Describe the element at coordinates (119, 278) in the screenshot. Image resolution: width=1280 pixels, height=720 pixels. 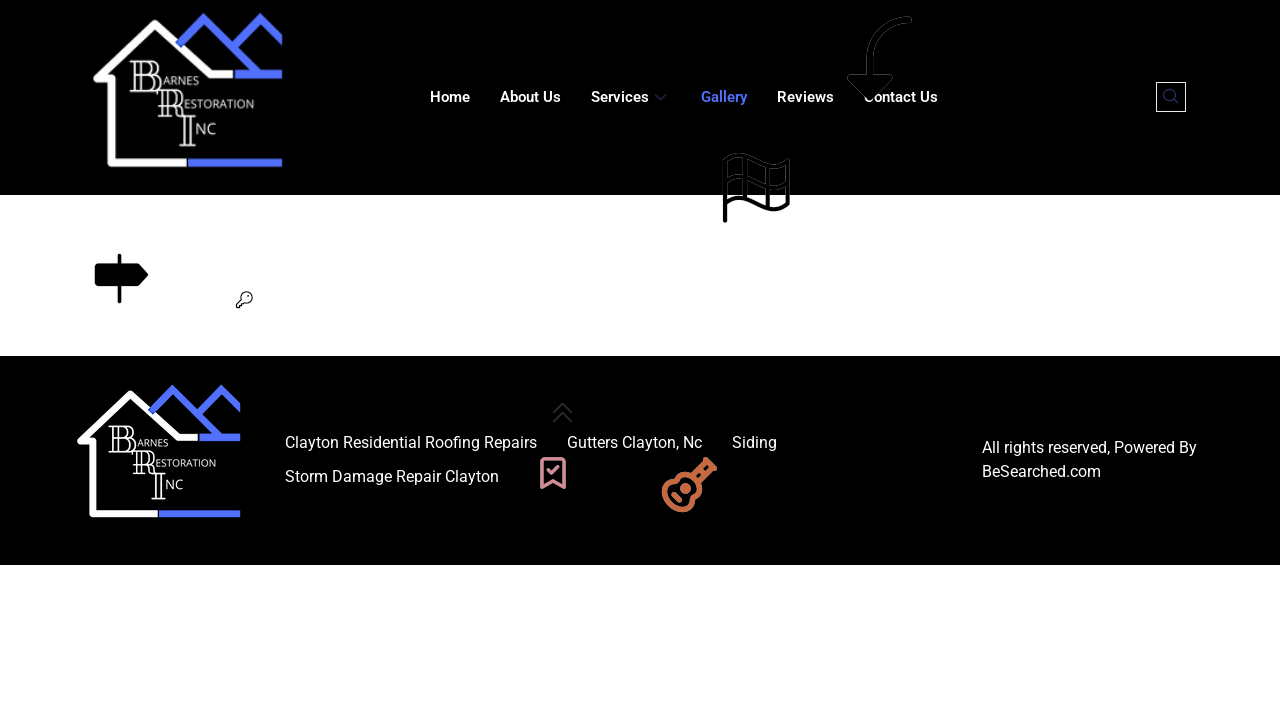
I see `navigate to directions or wayfinding` at that location.